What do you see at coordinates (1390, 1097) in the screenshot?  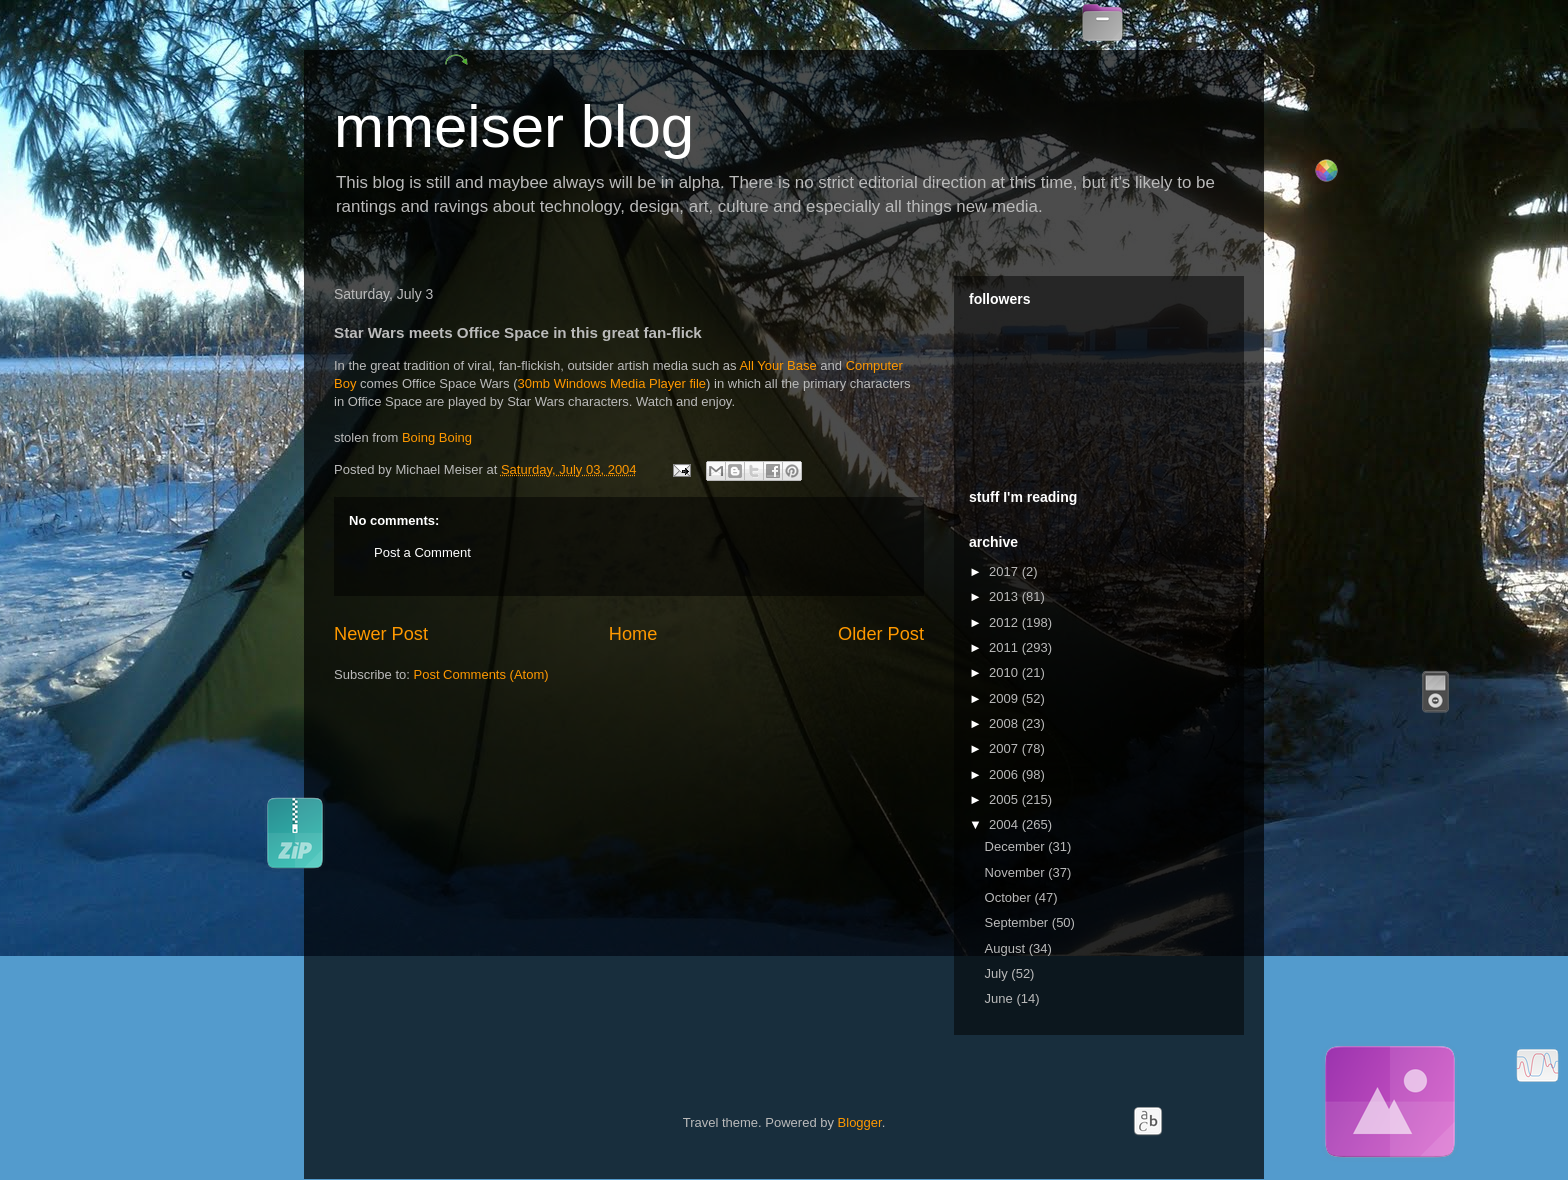 I see `open an image file` at bounding box center [1390, 1097].